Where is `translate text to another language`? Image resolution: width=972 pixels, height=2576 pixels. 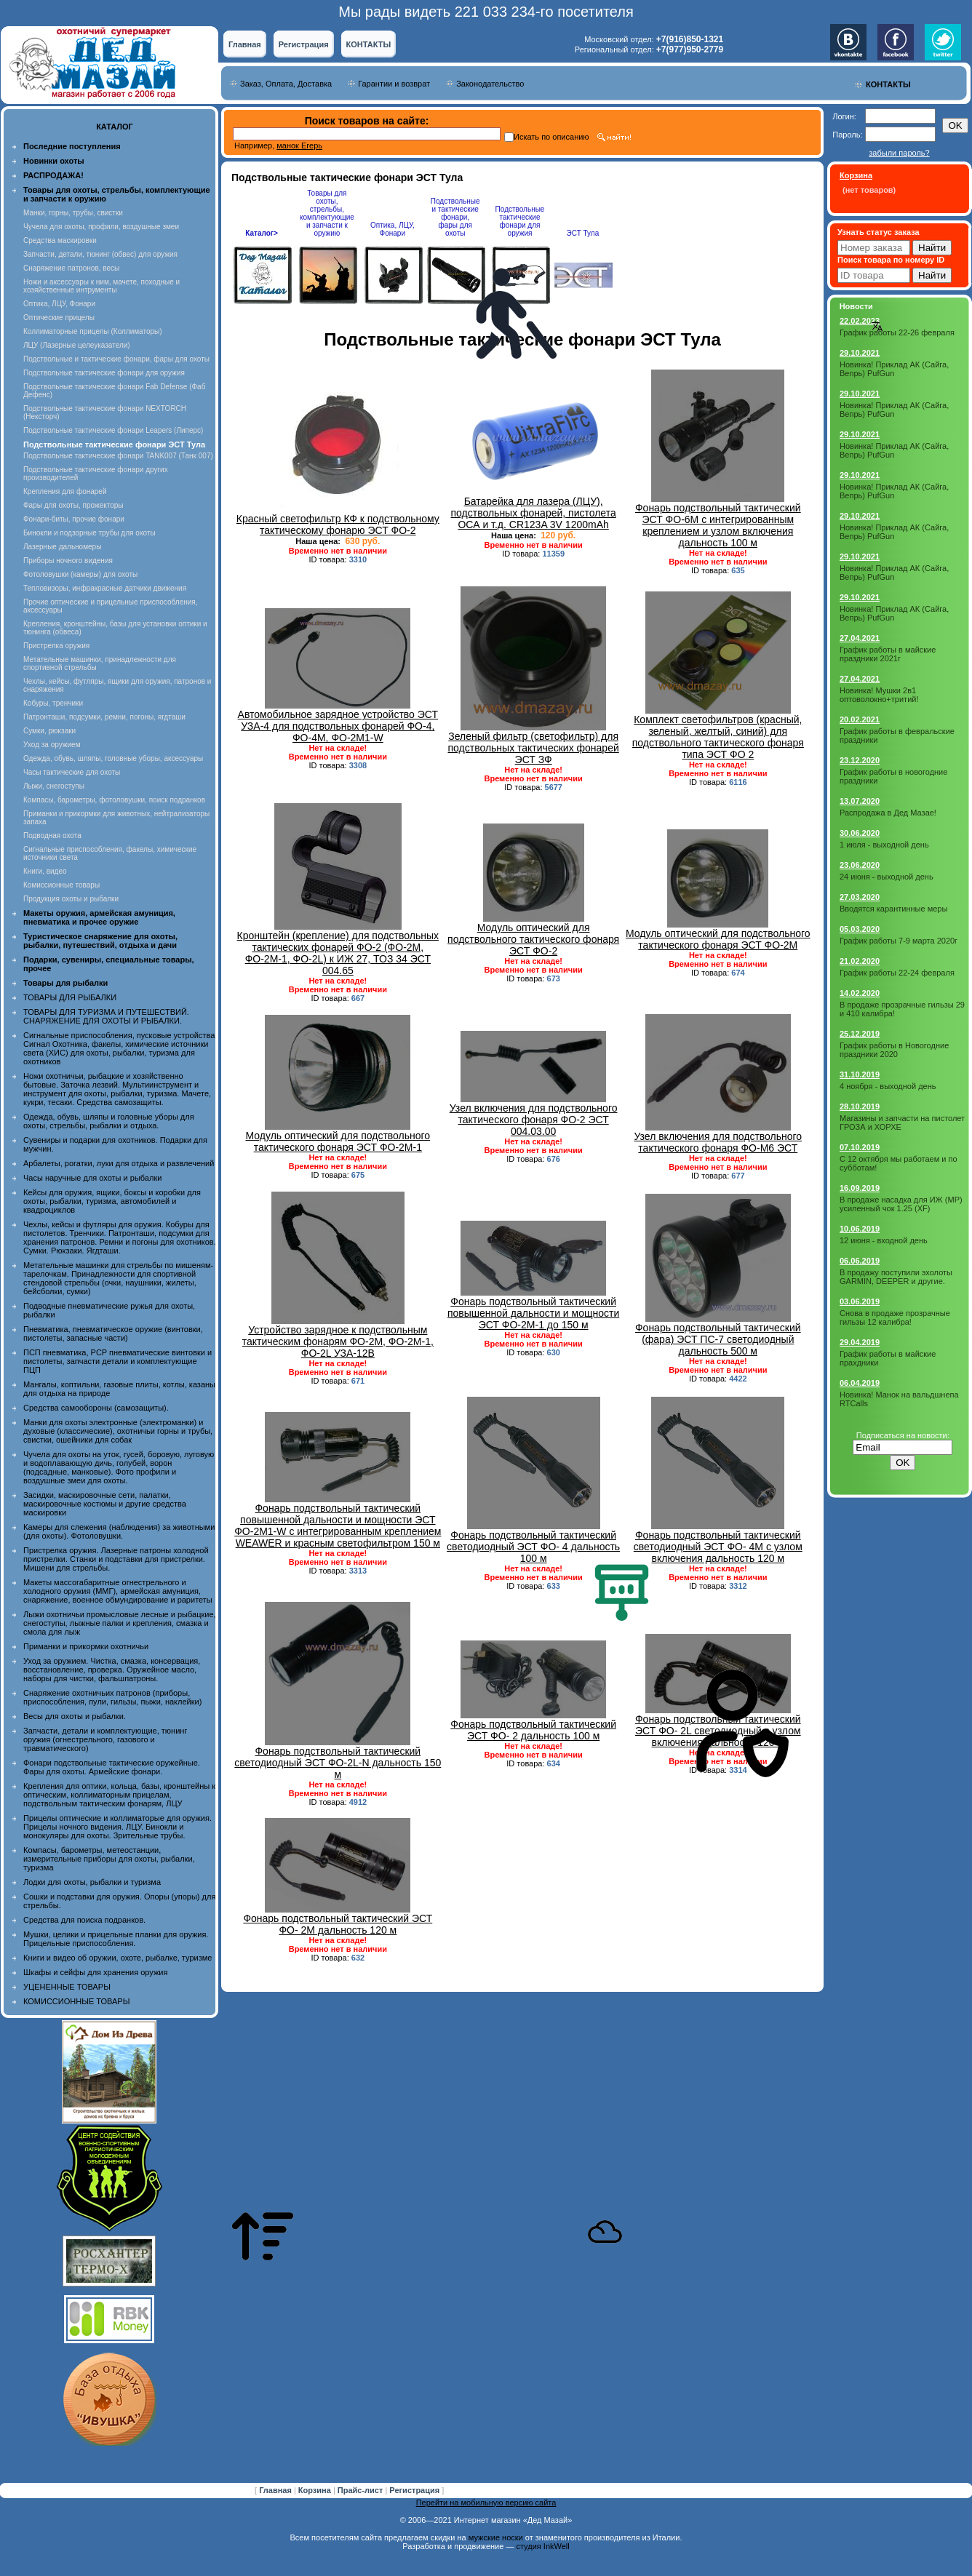 translate text to another language is located at coordinates (877, 326).